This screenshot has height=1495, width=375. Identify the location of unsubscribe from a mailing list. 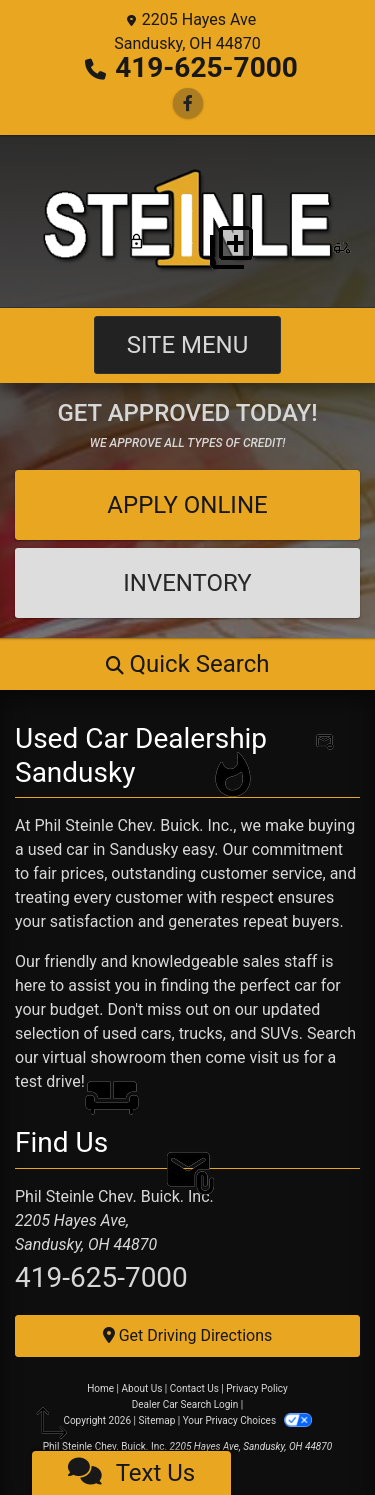
(324, 742).